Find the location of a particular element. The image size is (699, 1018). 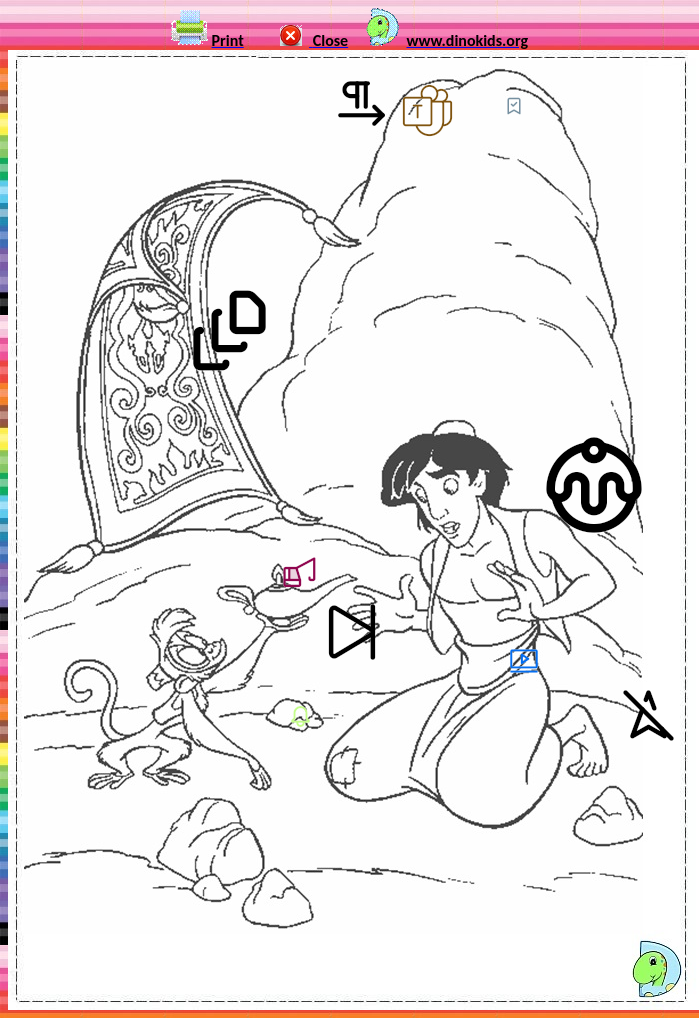

disable navigation or GPS tracking is located at coordinates (648, 715).